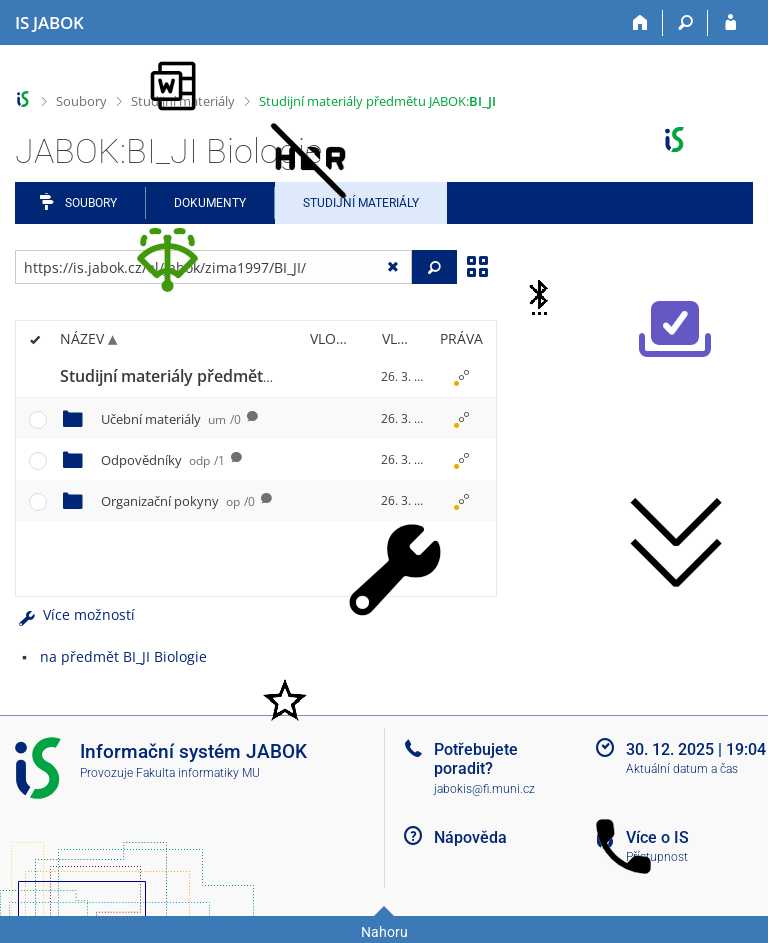 This screenshot has width=768, height=943. I want to click on open Microsoft Word, so click(175, 86).